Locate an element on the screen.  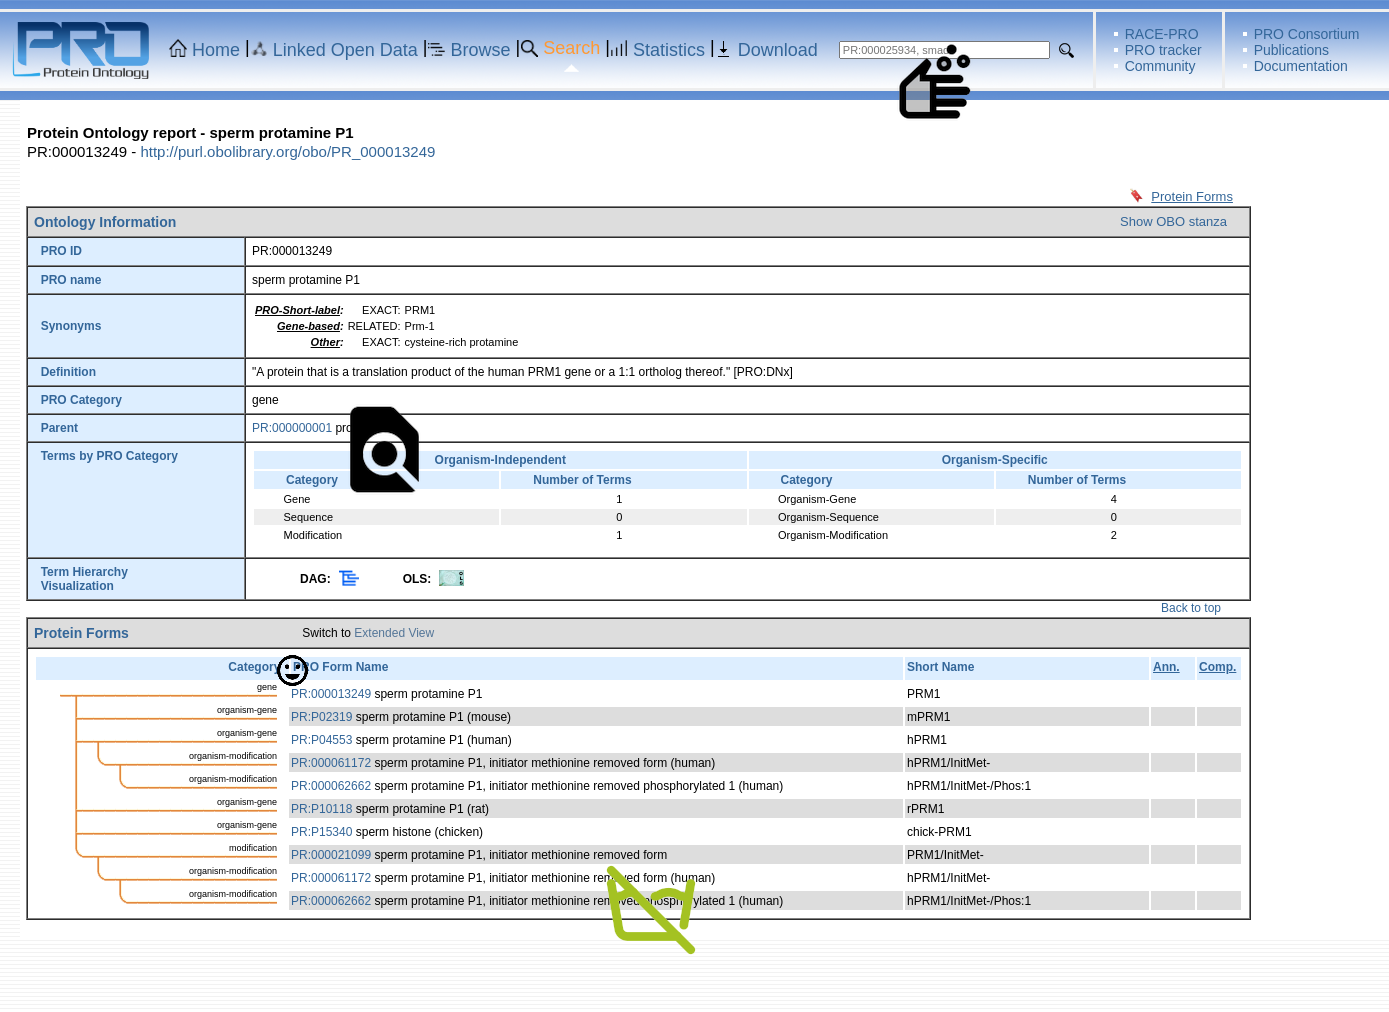
indicates handwashing facilities available is located at coordinates (936, 81).